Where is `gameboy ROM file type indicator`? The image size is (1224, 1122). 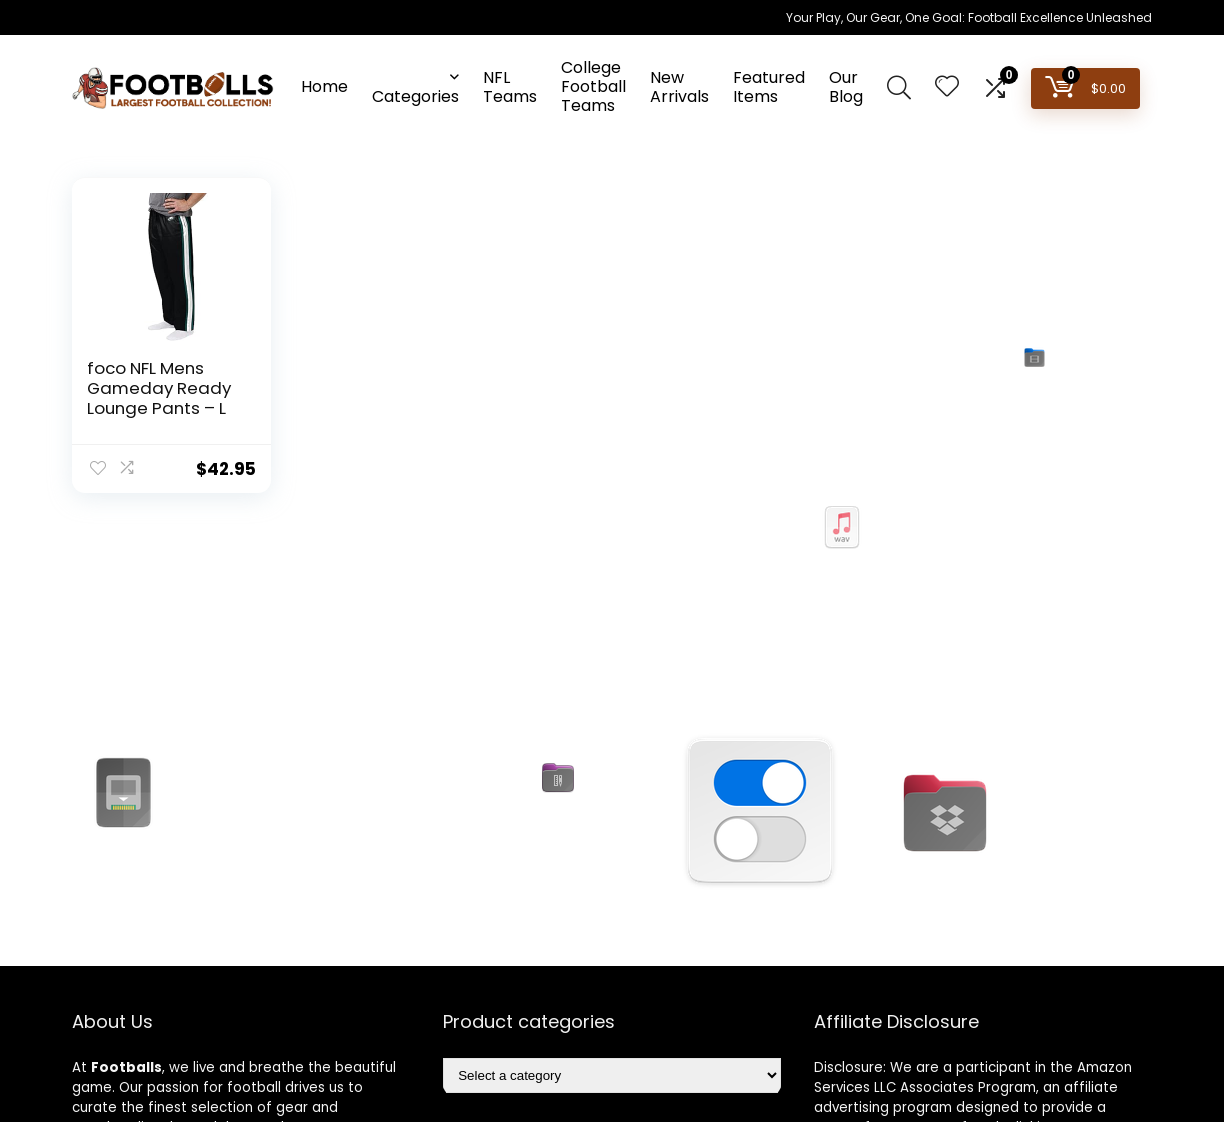
gameboy ROM file type indicator is located at coordinates (123, 792).